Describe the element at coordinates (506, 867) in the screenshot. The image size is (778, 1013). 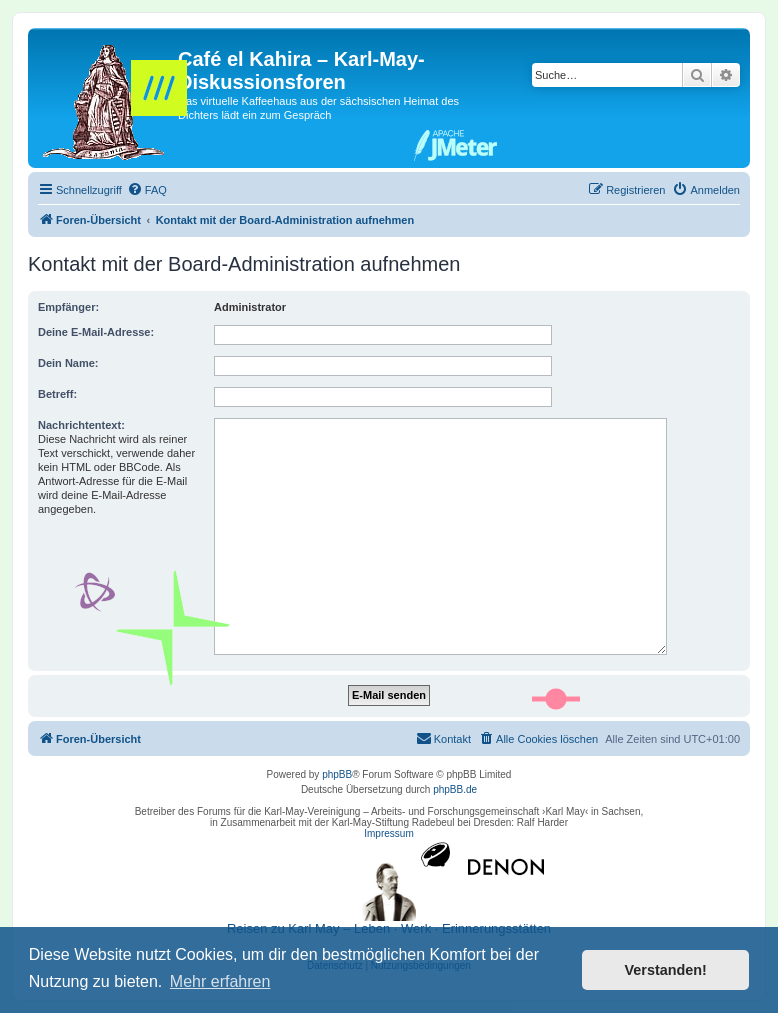
I see `denon brand logo` at that location.